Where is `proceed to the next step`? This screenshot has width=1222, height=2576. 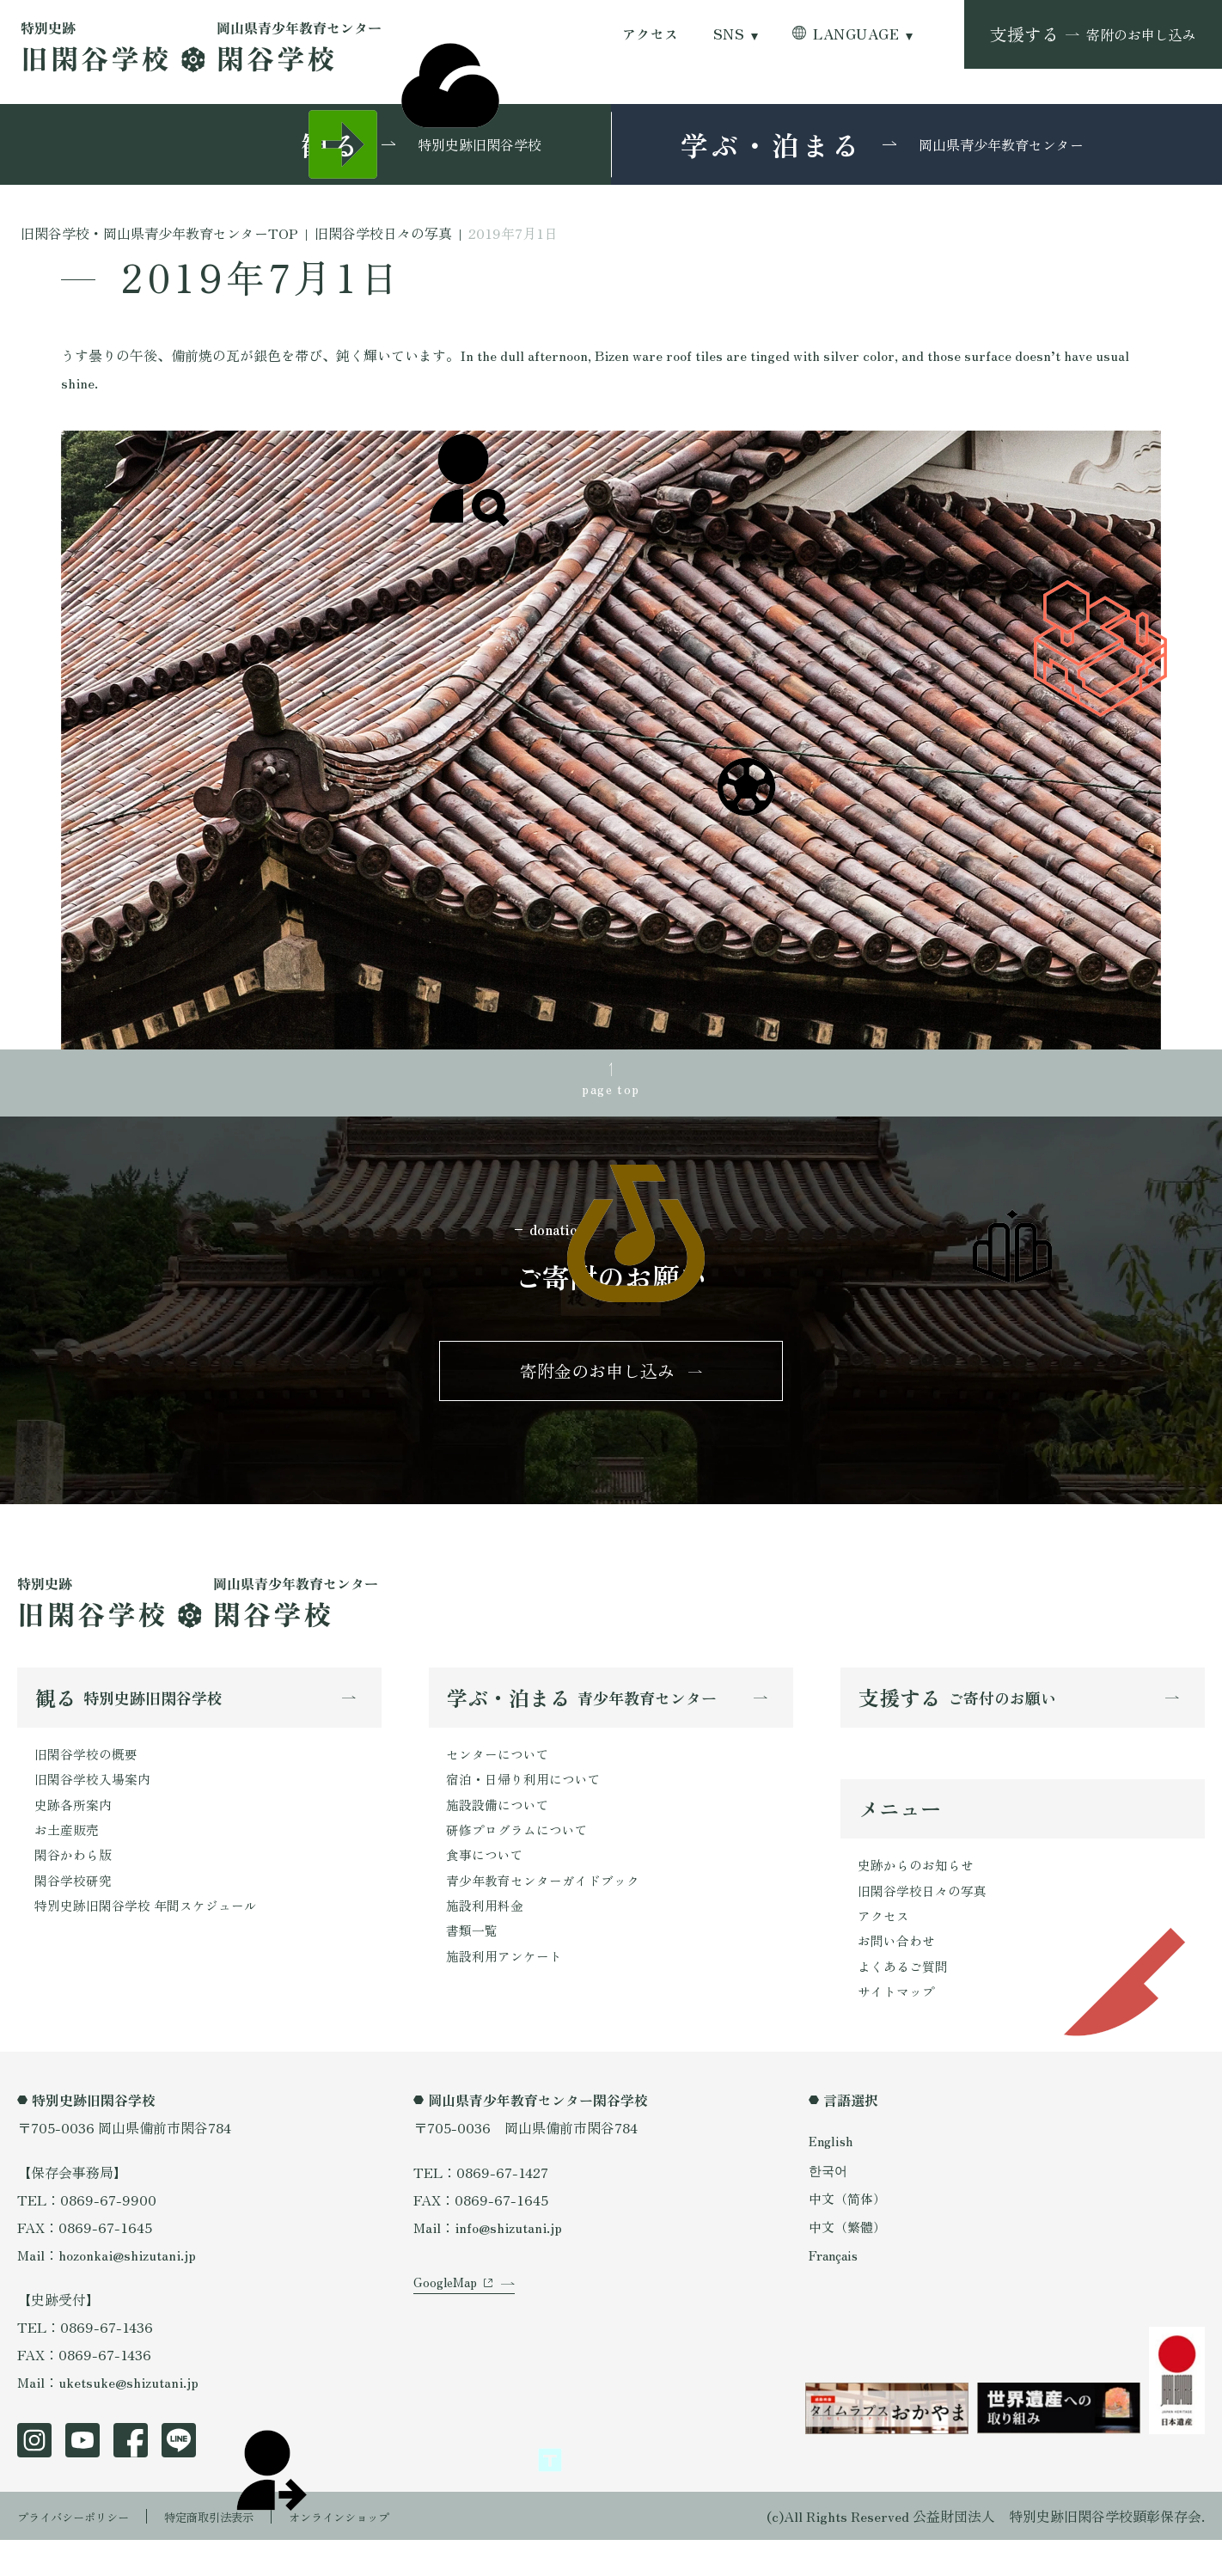 proceed to the next step is located at coordinates (343, 144).